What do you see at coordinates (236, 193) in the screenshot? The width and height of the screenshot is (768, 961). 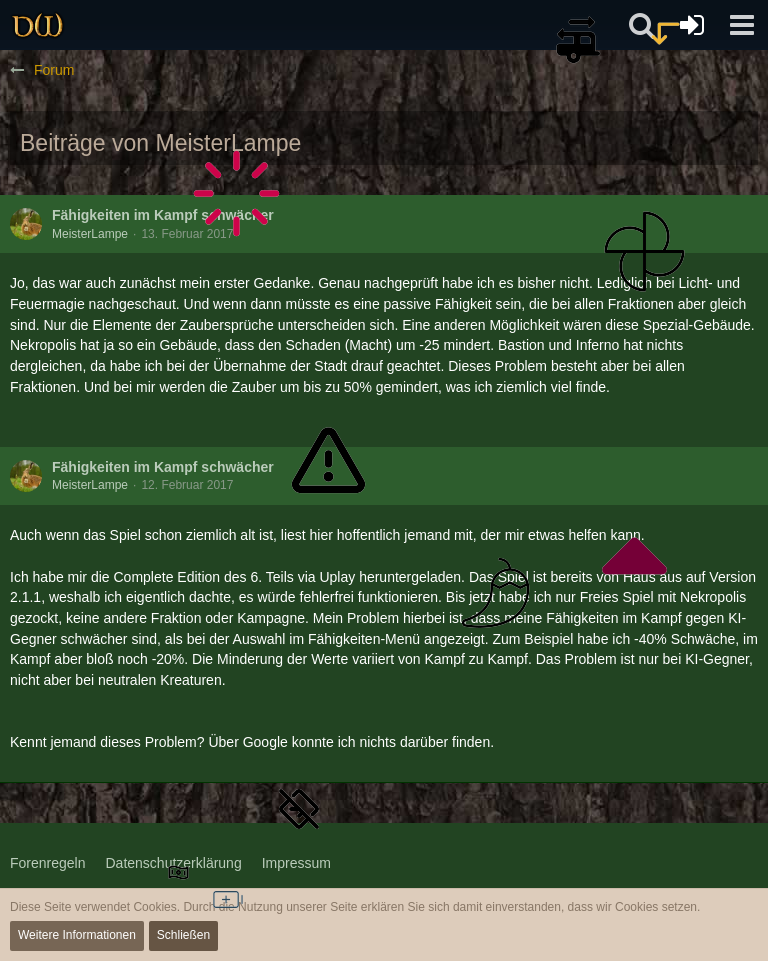 I see `indicates content is loading` at bounding box center [236, 193].